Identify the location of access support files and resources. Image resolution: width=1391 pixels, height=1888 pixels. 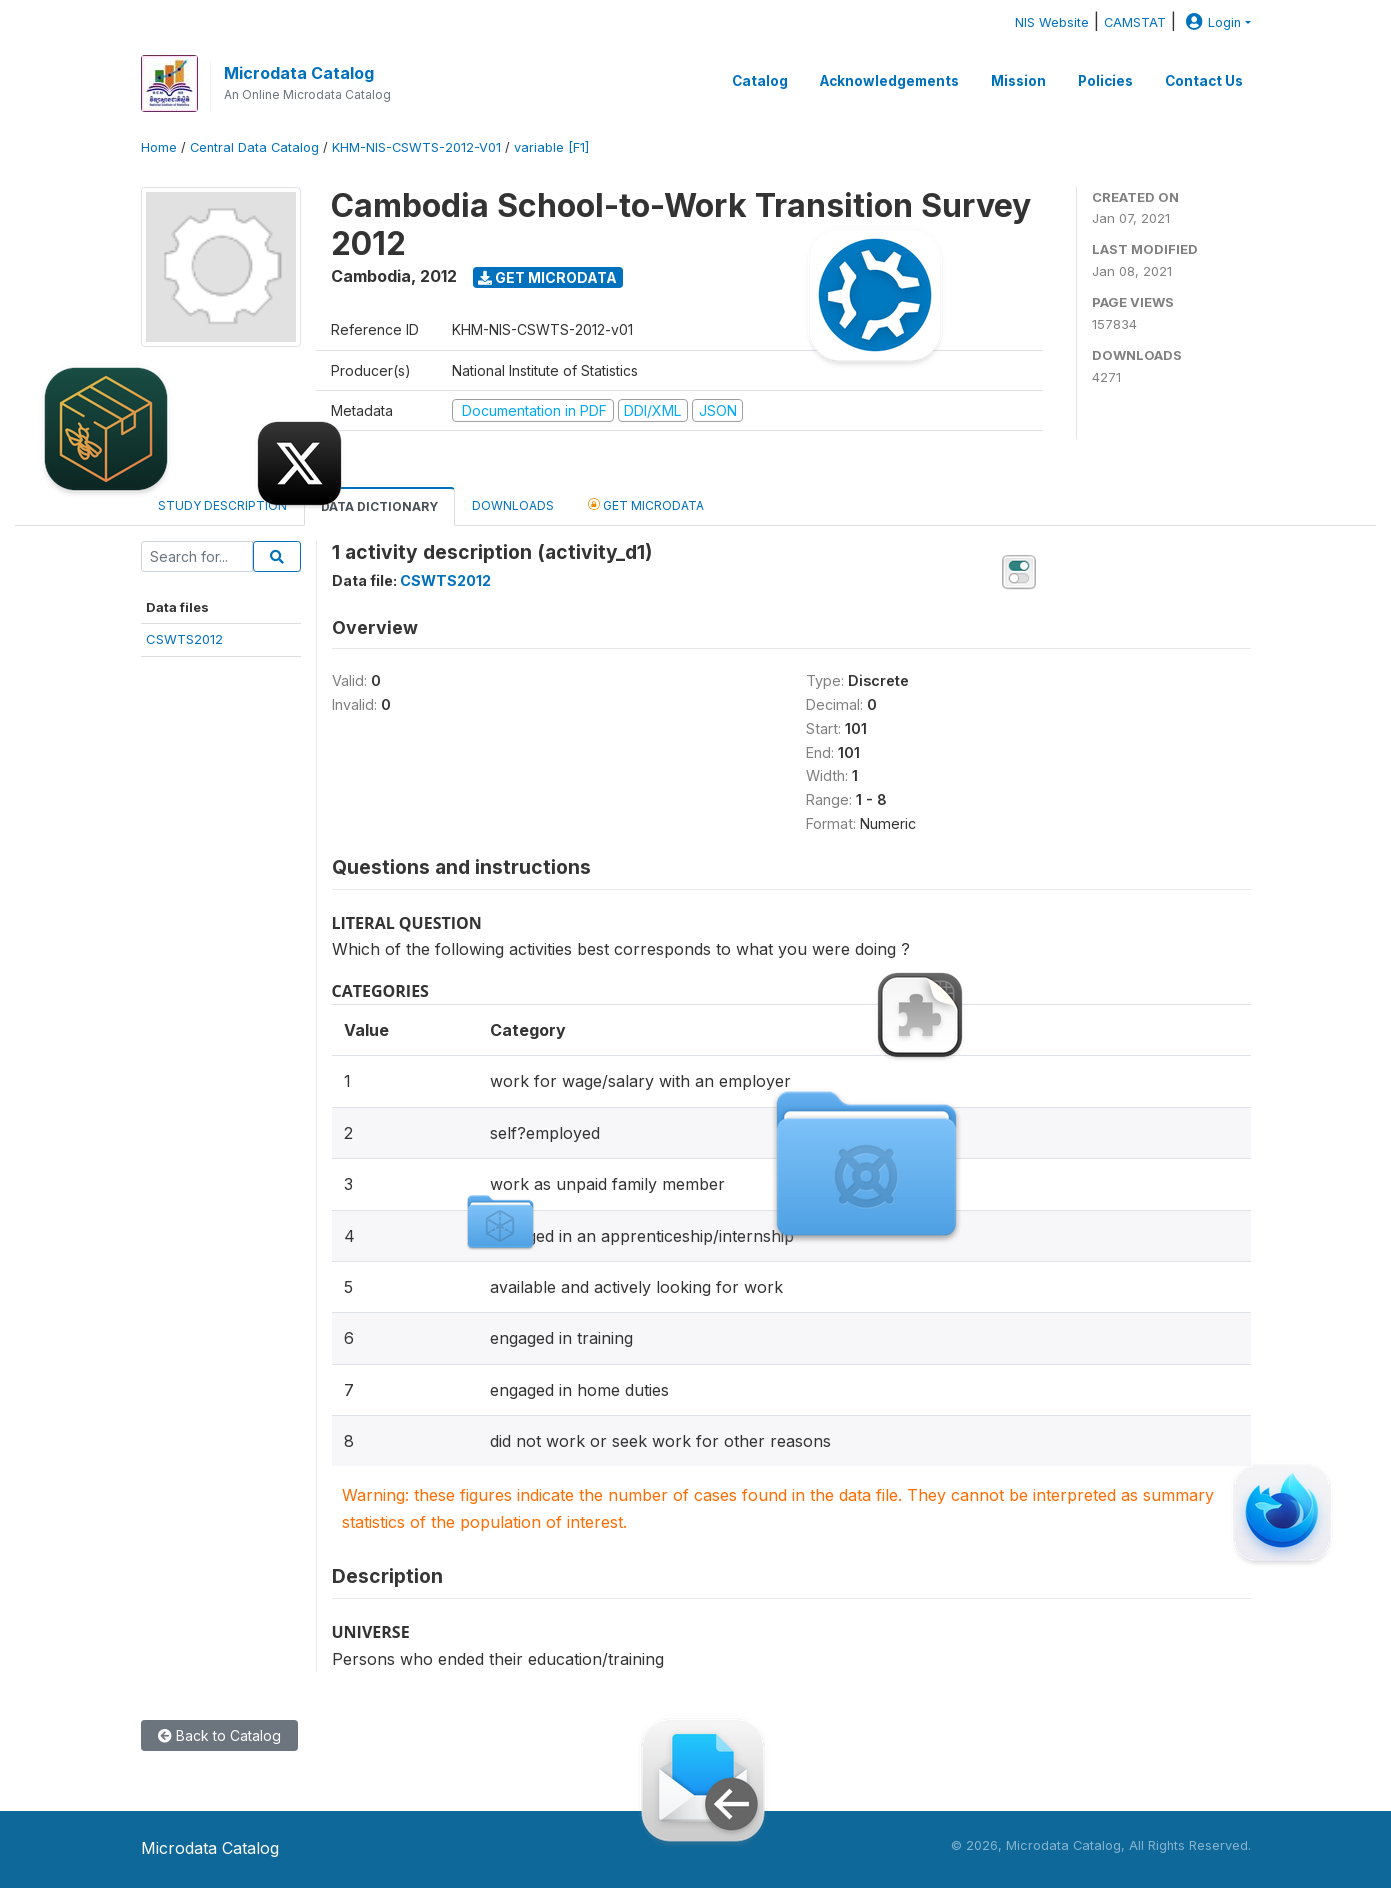
(866, 1163).